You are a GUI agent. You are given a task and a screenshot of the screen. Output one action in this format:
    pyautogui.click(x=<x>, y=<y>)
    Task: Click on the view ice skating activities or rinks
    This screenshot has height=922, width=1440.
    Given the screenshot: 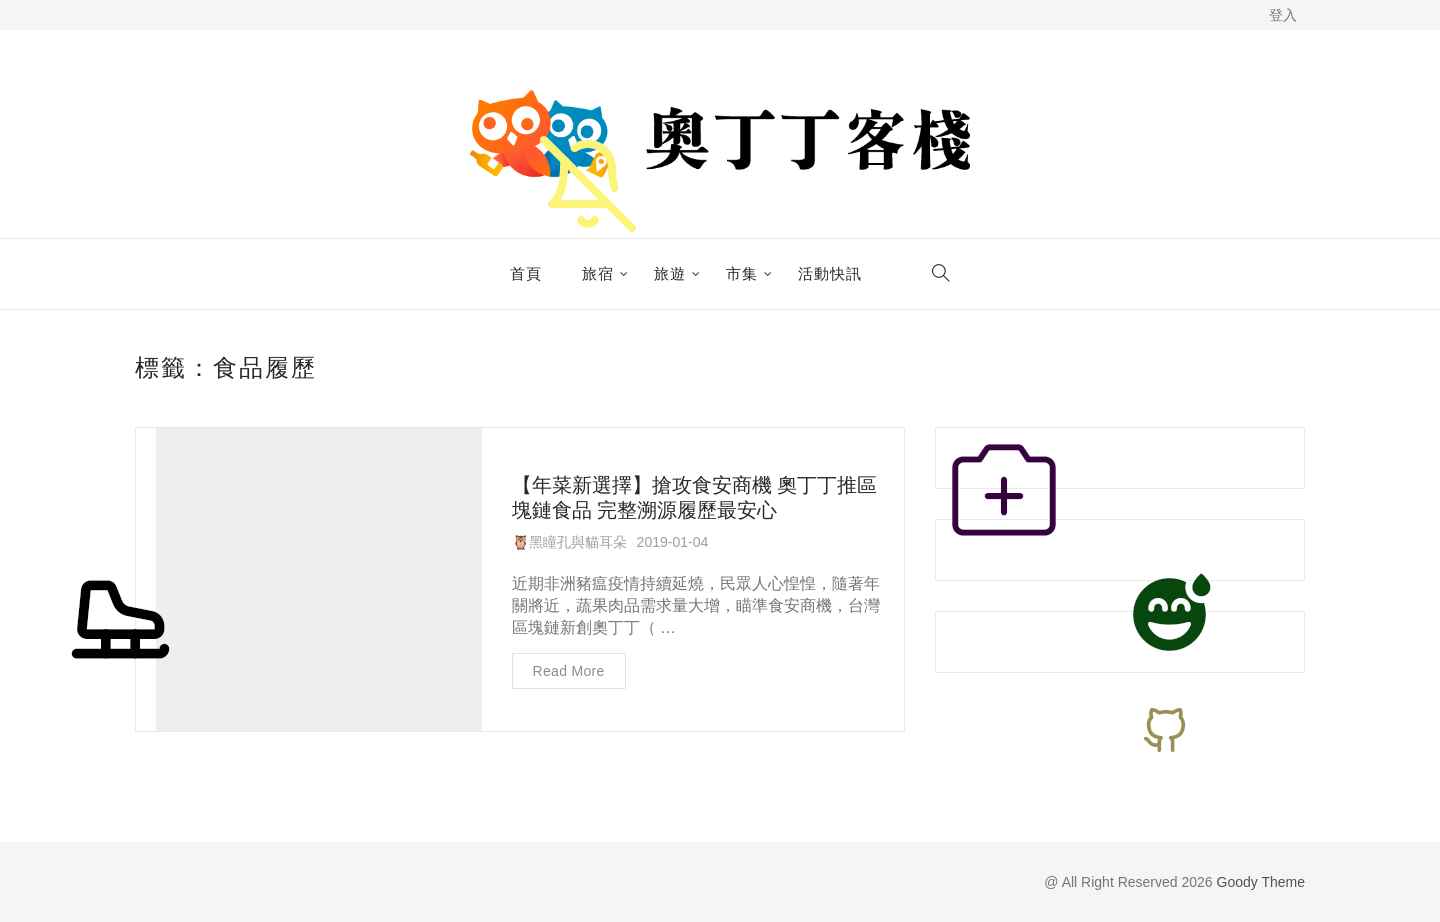 What is the action you would take?
    pyautogui.click(x=120, y=619)
    